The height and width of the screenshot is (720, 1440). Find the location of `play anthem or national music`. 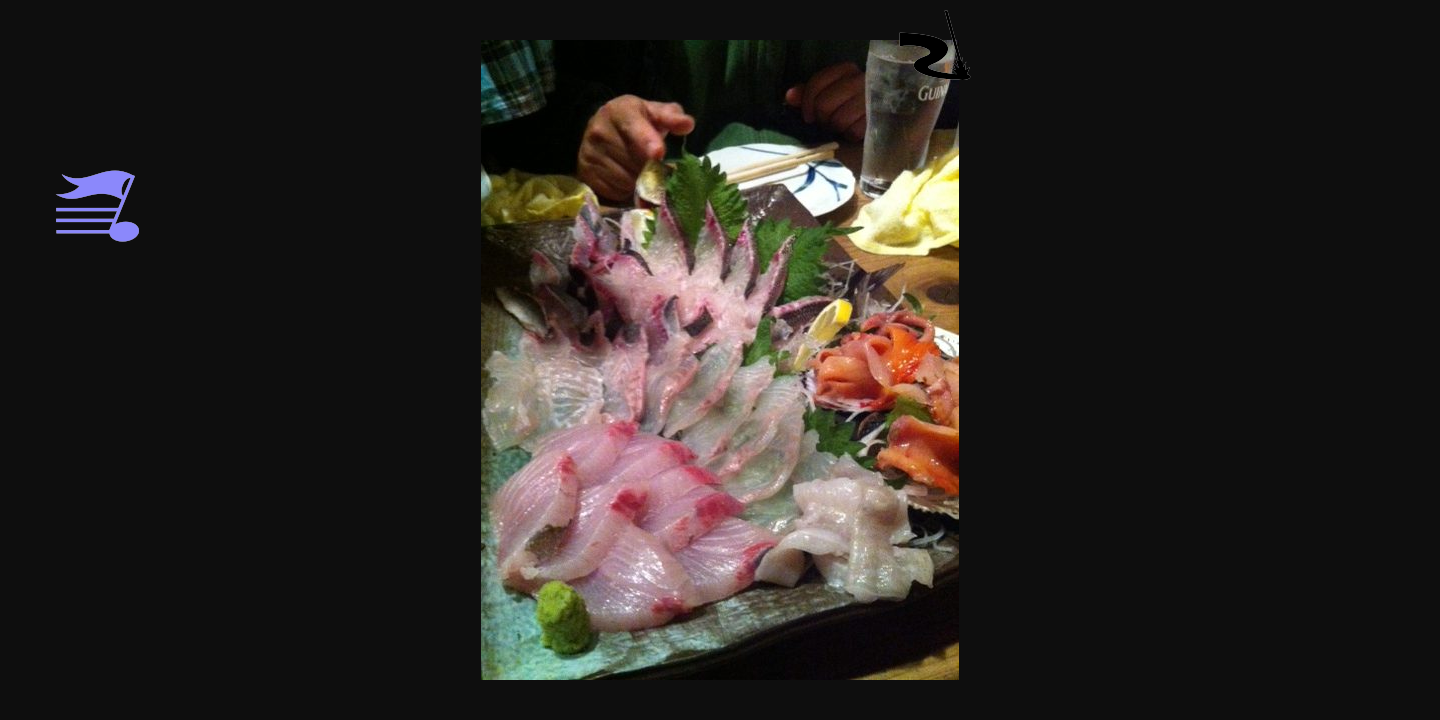

play anthem or national music is located at coordinates (97, 206).